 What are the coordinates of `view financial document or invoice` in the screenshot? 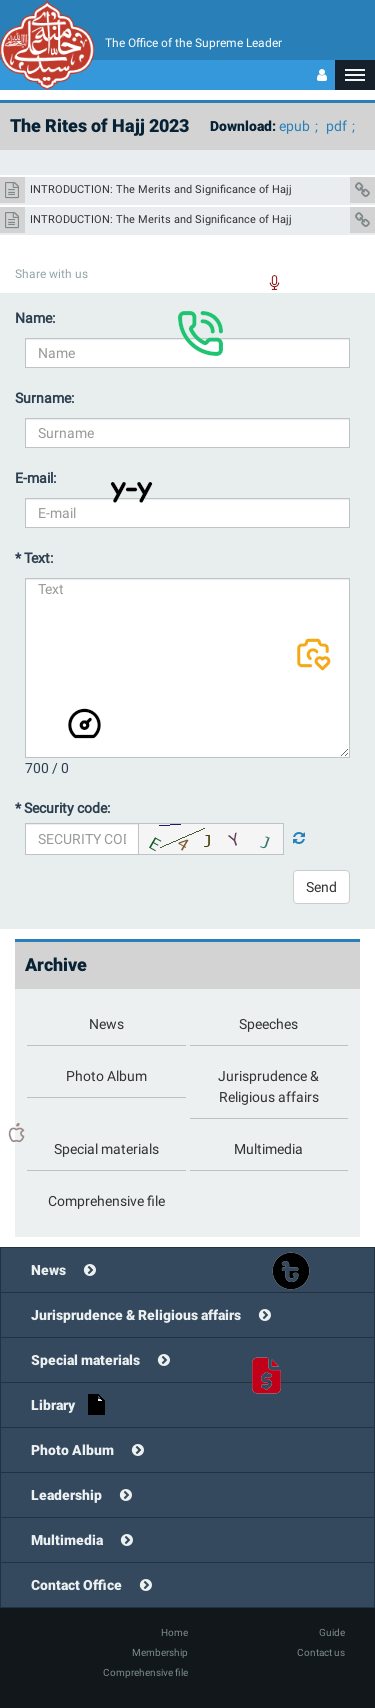 It's located at (266, 1375).